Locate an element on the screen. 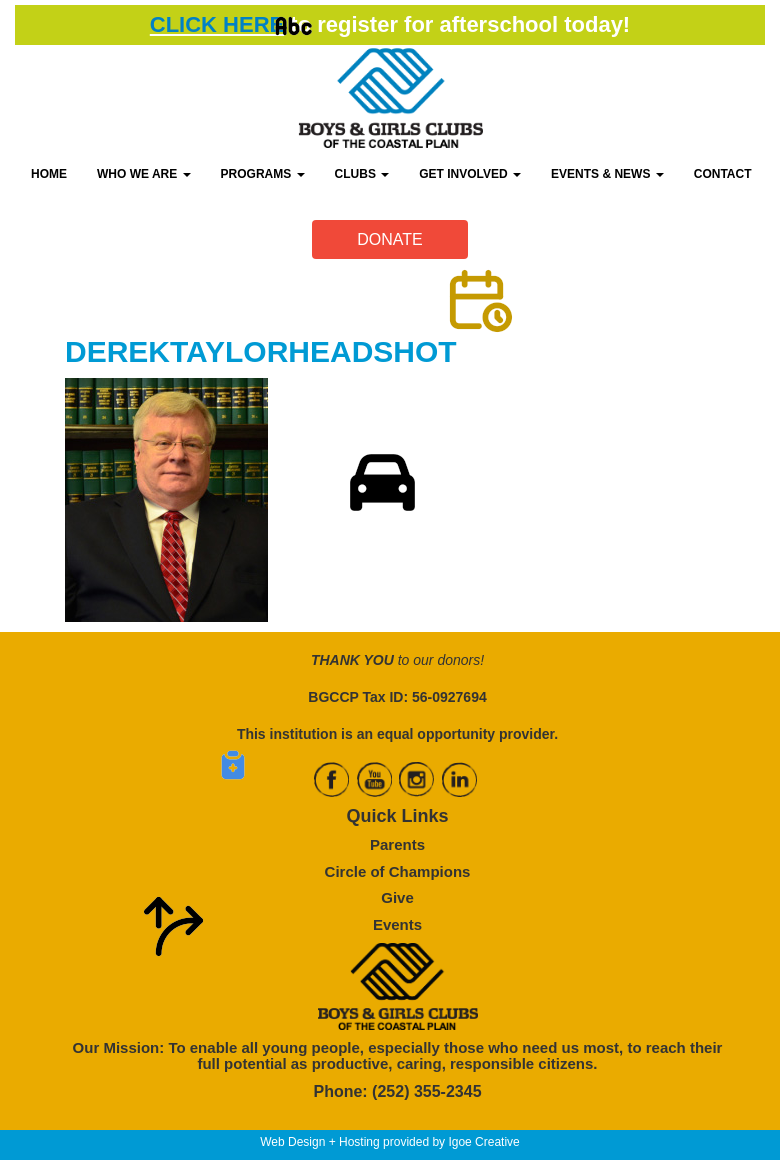 The height and width of the screenshot is (1160, 780). add new item to clipboard is located at coordinates (233, 765).